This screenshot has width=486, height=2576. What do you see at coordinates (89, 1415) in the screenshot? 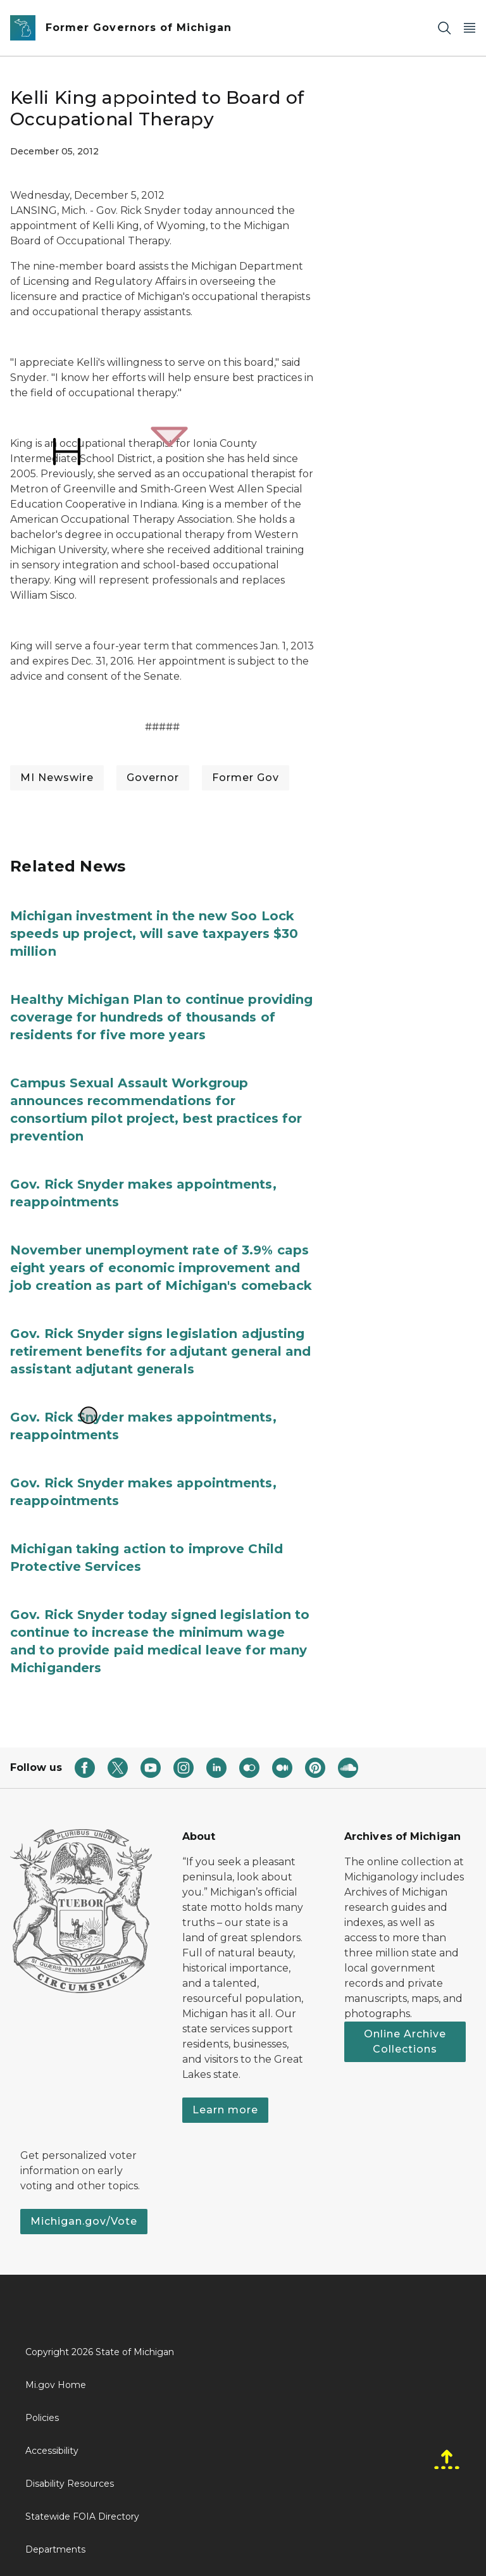
I see `unselected radio button option` at bounding box center [89, 1415].